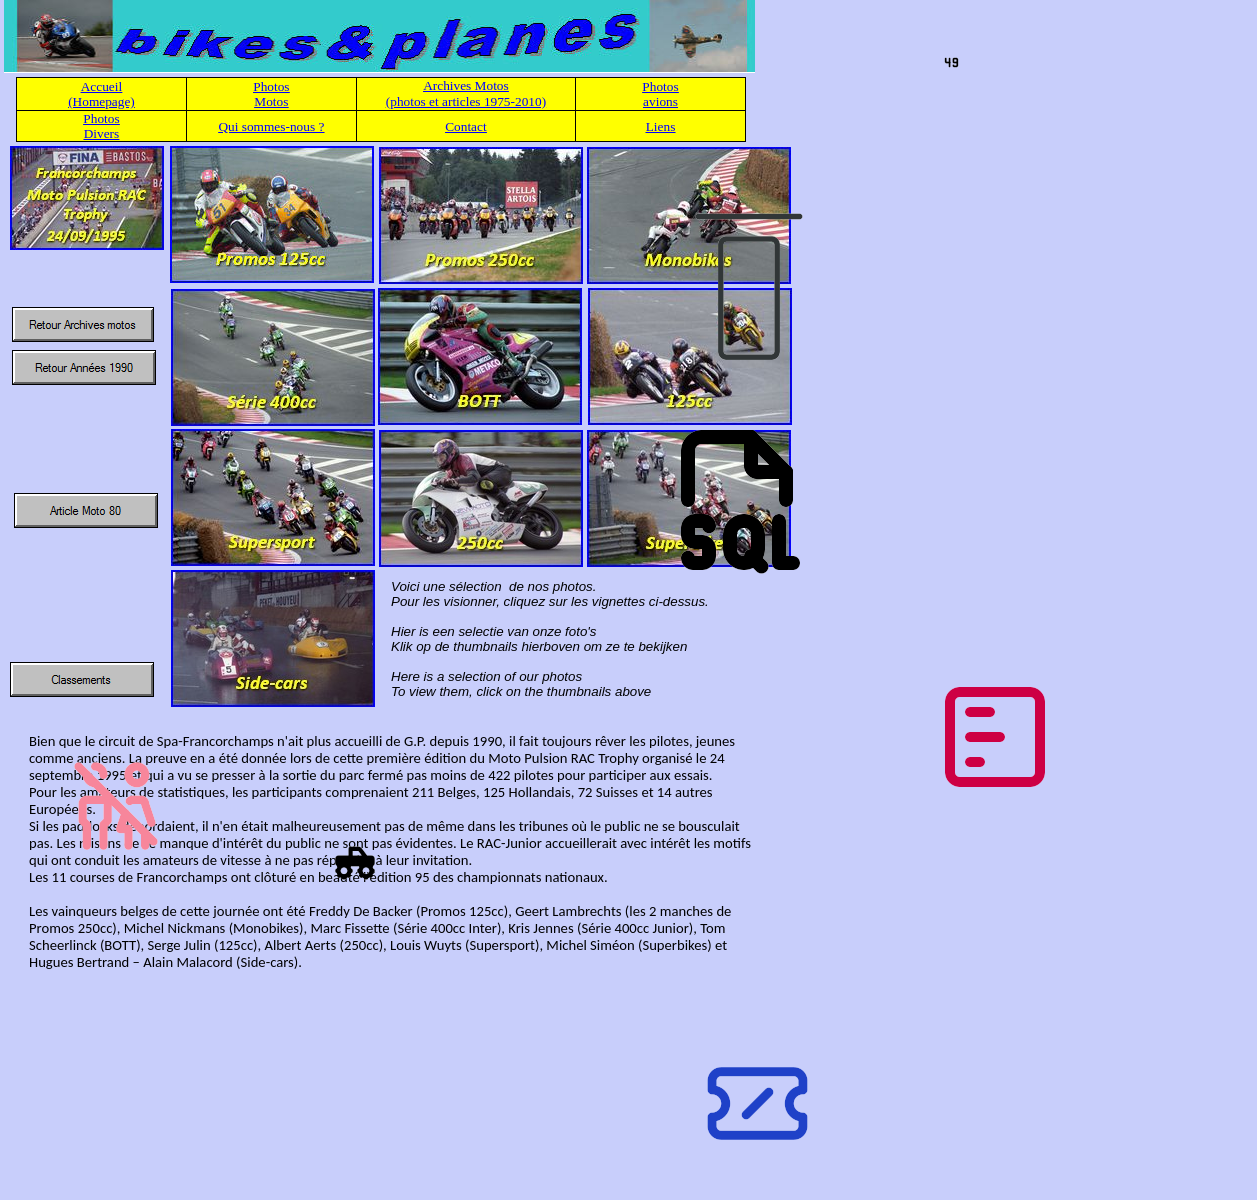 Image resolution: width=1257 pixels, height=1200 pixels. Describe the element at coordinates (116, 804) in the screenshot. I see `disable friends or social features` at that location.